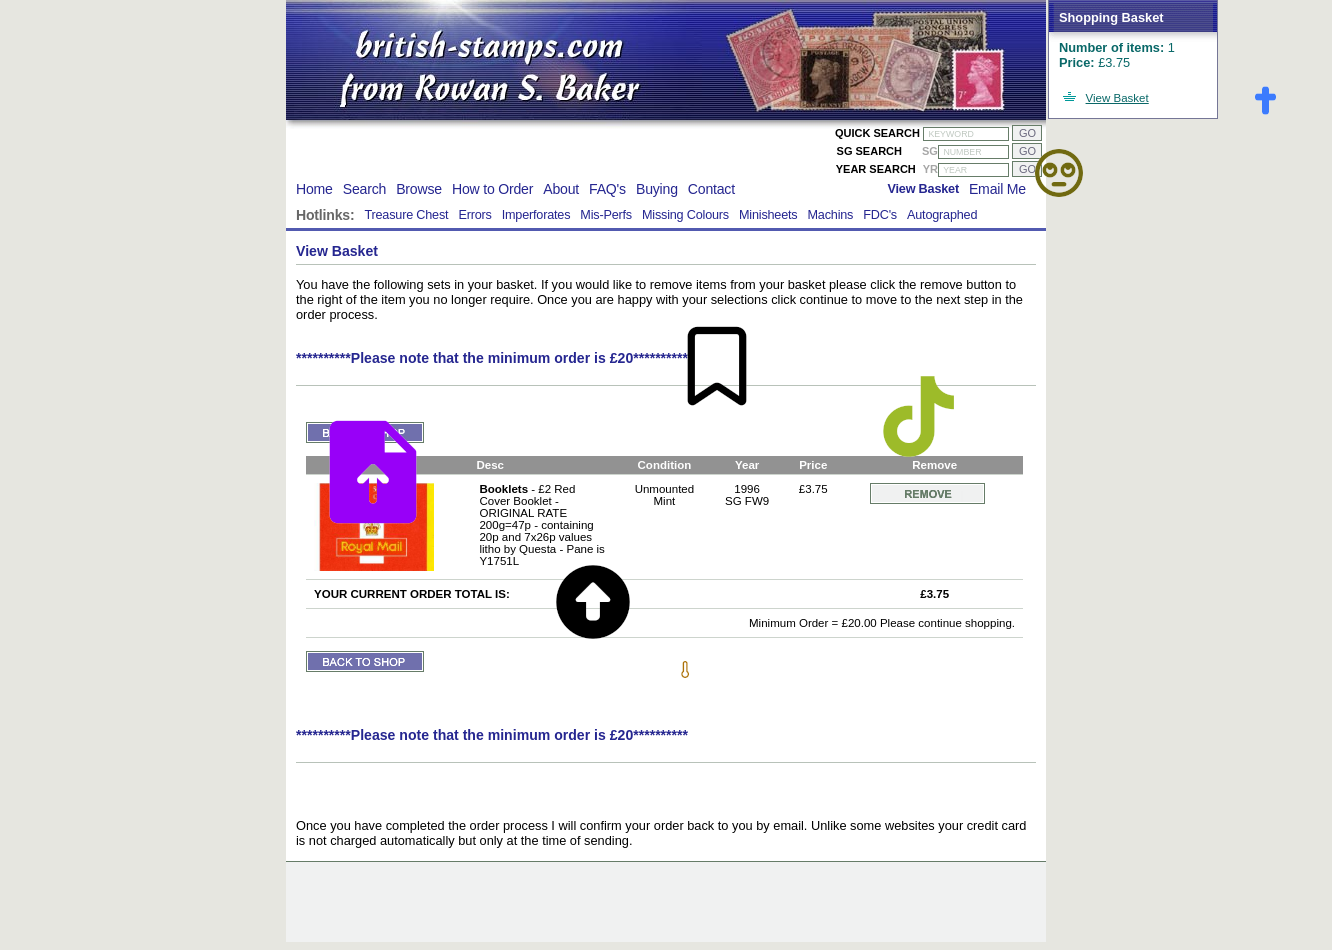 Image resolution: width=1332 pixels, height=950 pixels. Describe the element at coordinates (373, 472) in the screenshot. I see `upload a file` at that location.